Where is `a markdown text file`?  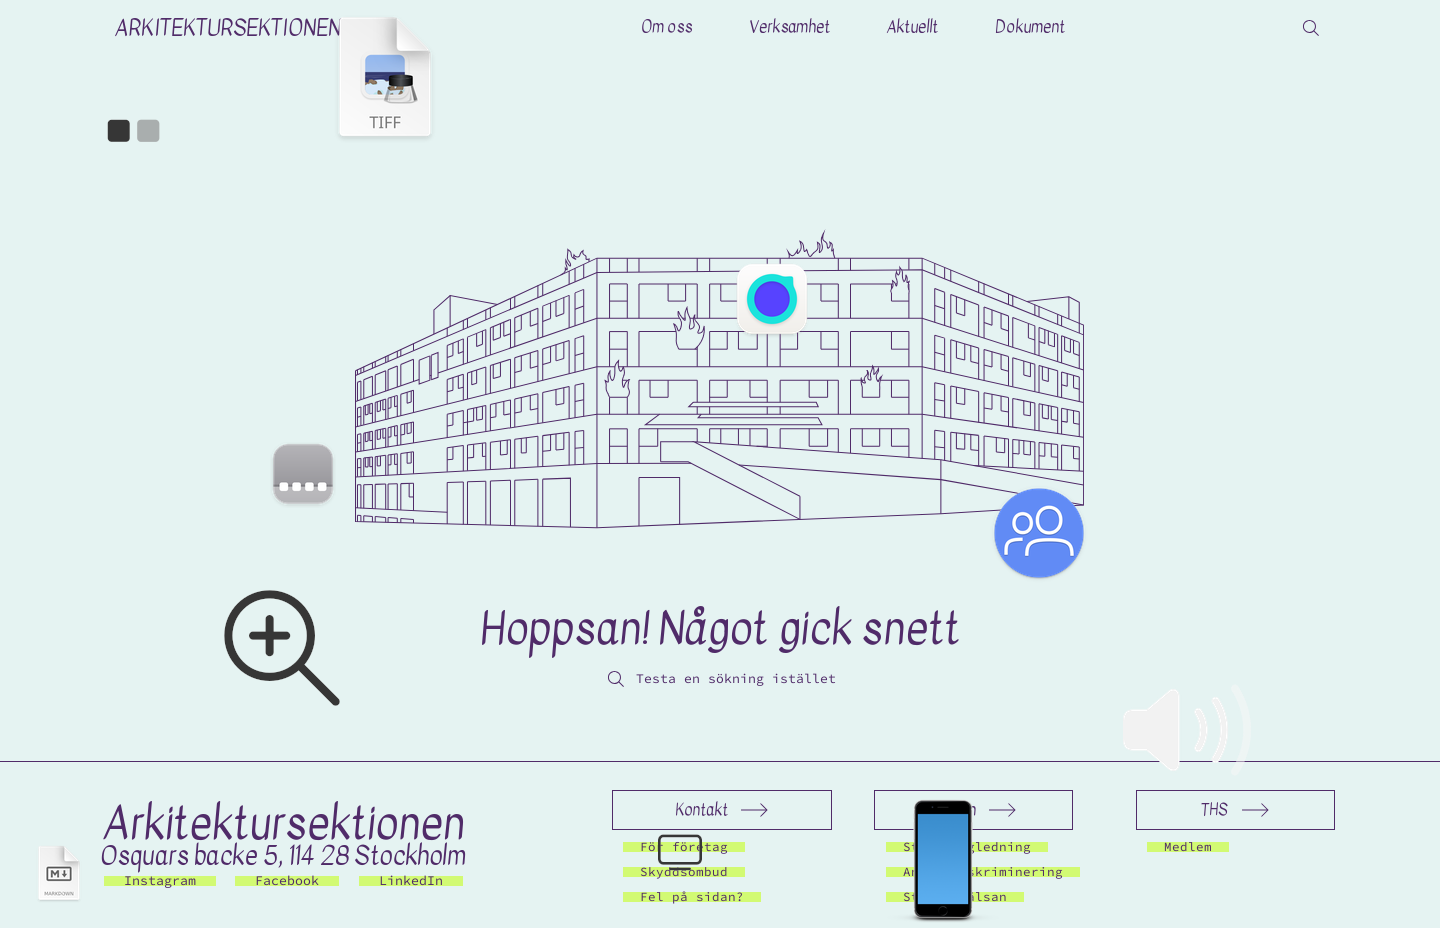
a markdown text file is located at coordinates (59, 874).